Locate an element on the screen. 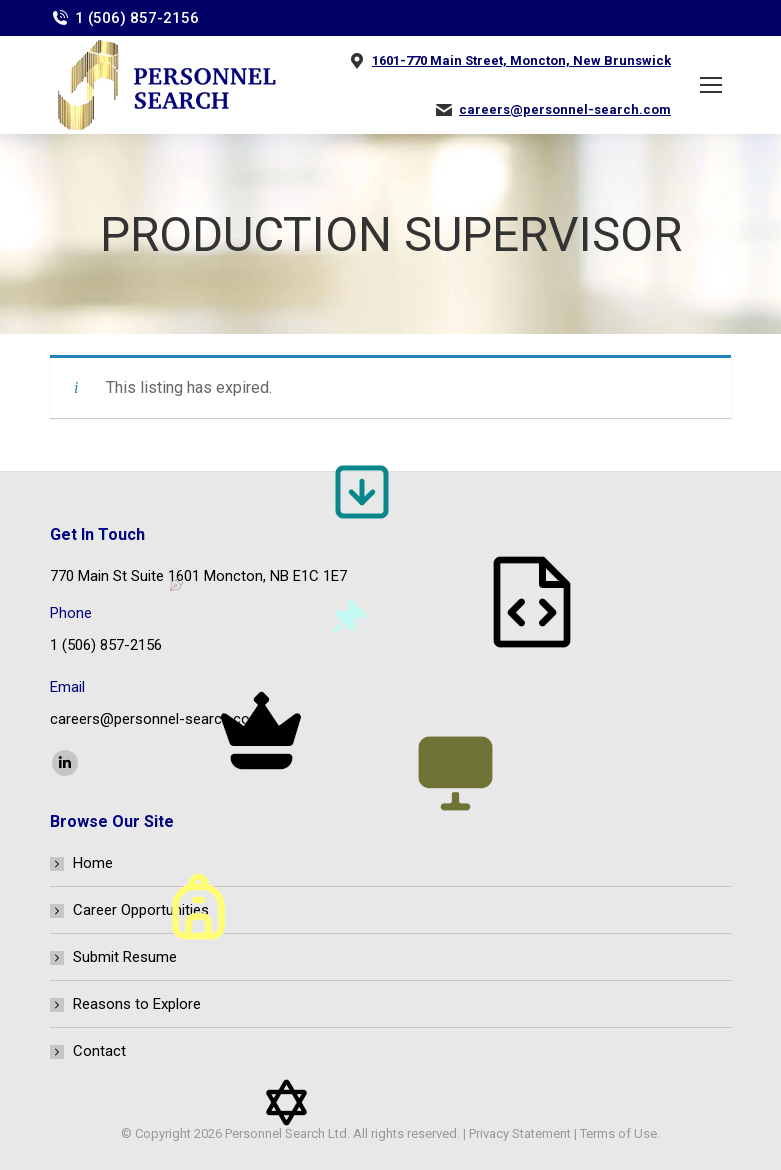 The height and width of the screenshot is (1170, 781). indicates Jewish religious content or services is located at coordinates (286, 1102).